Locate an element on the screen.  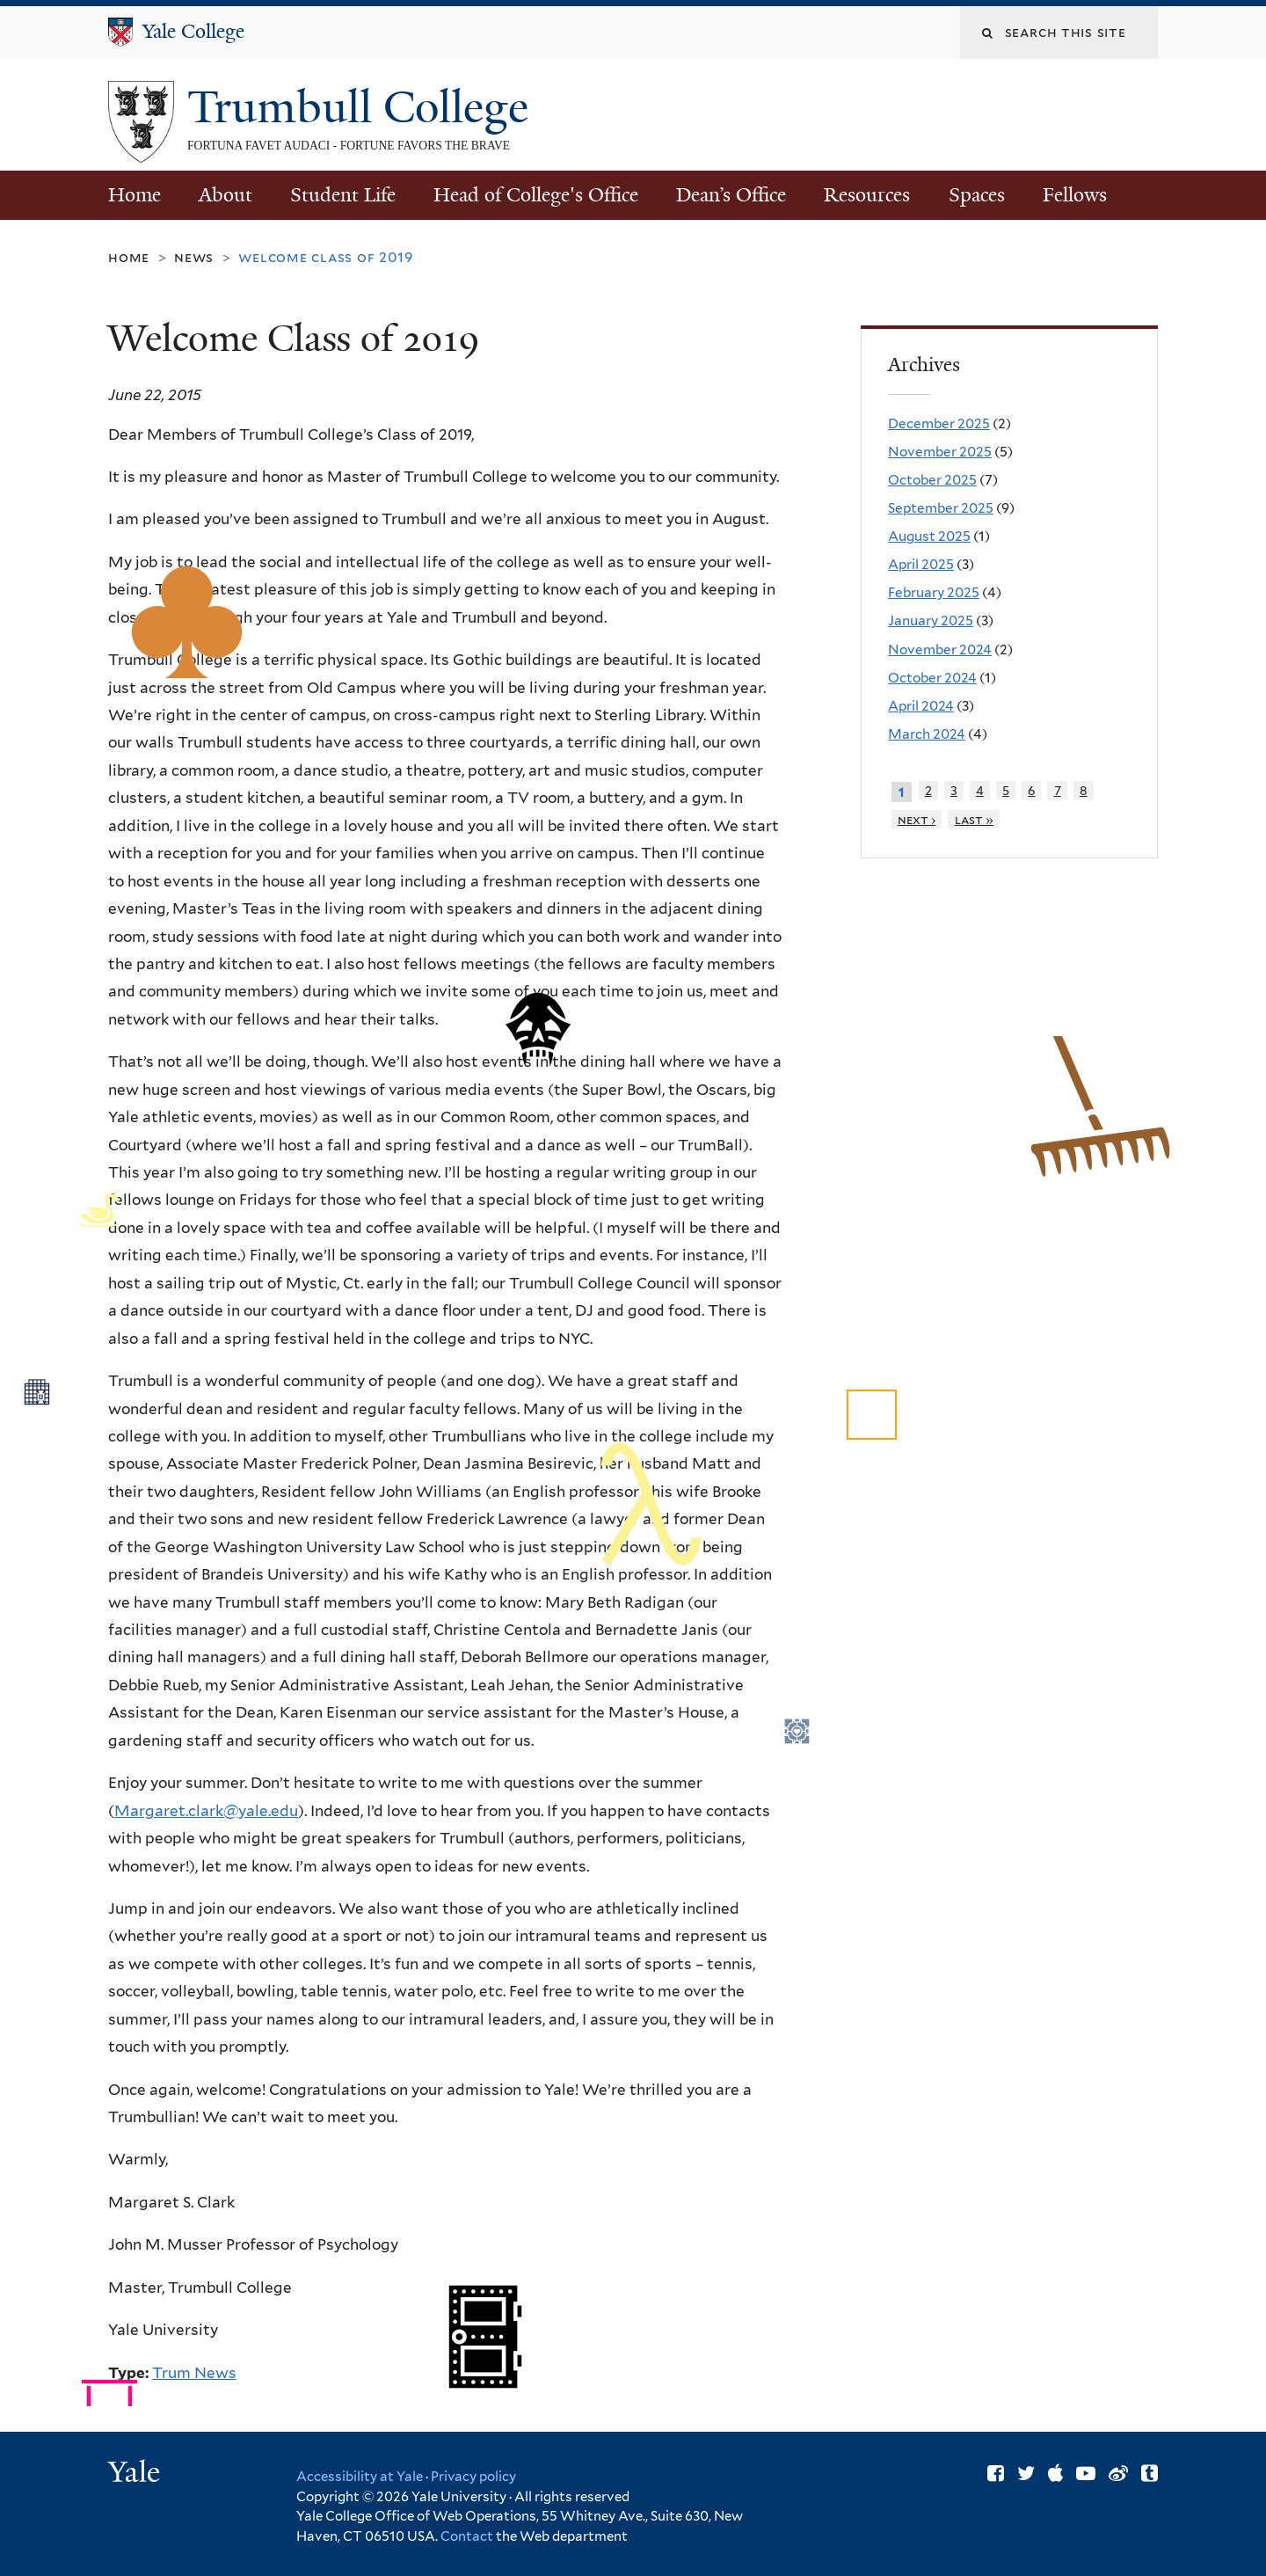
stop media playback is located at coordinates (871, 1414).